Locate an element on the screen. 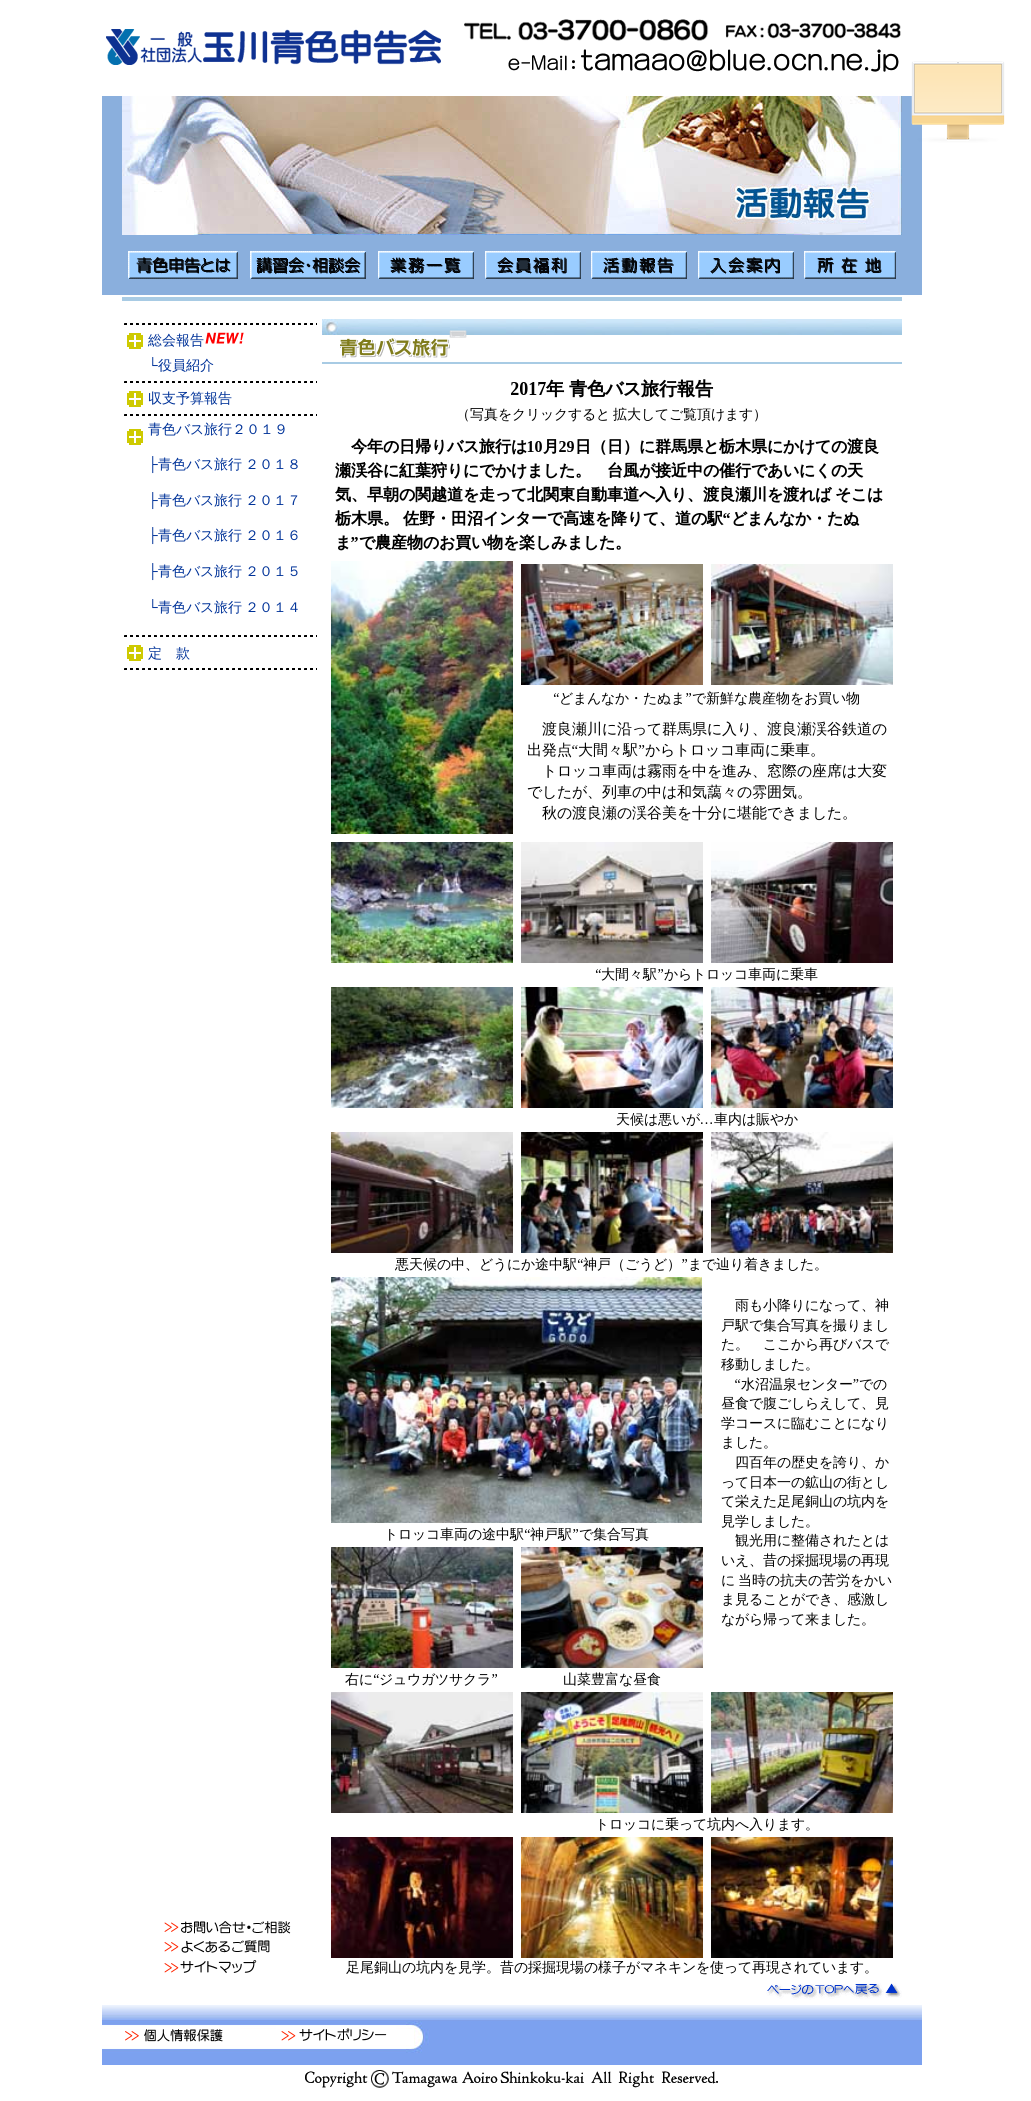 The image size is (1031, 2101). represents a yellow iMac device in system preferences is located at coordinates (958, 99).